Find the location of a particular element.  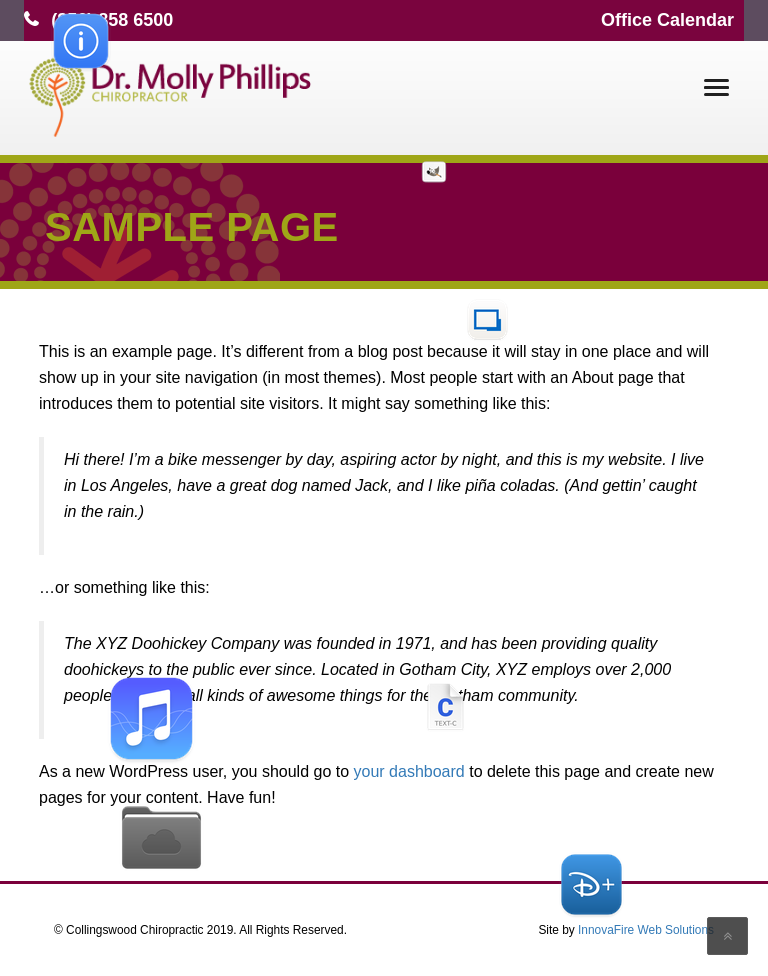

open audacity audio editor is located at coordinates (151, 718).